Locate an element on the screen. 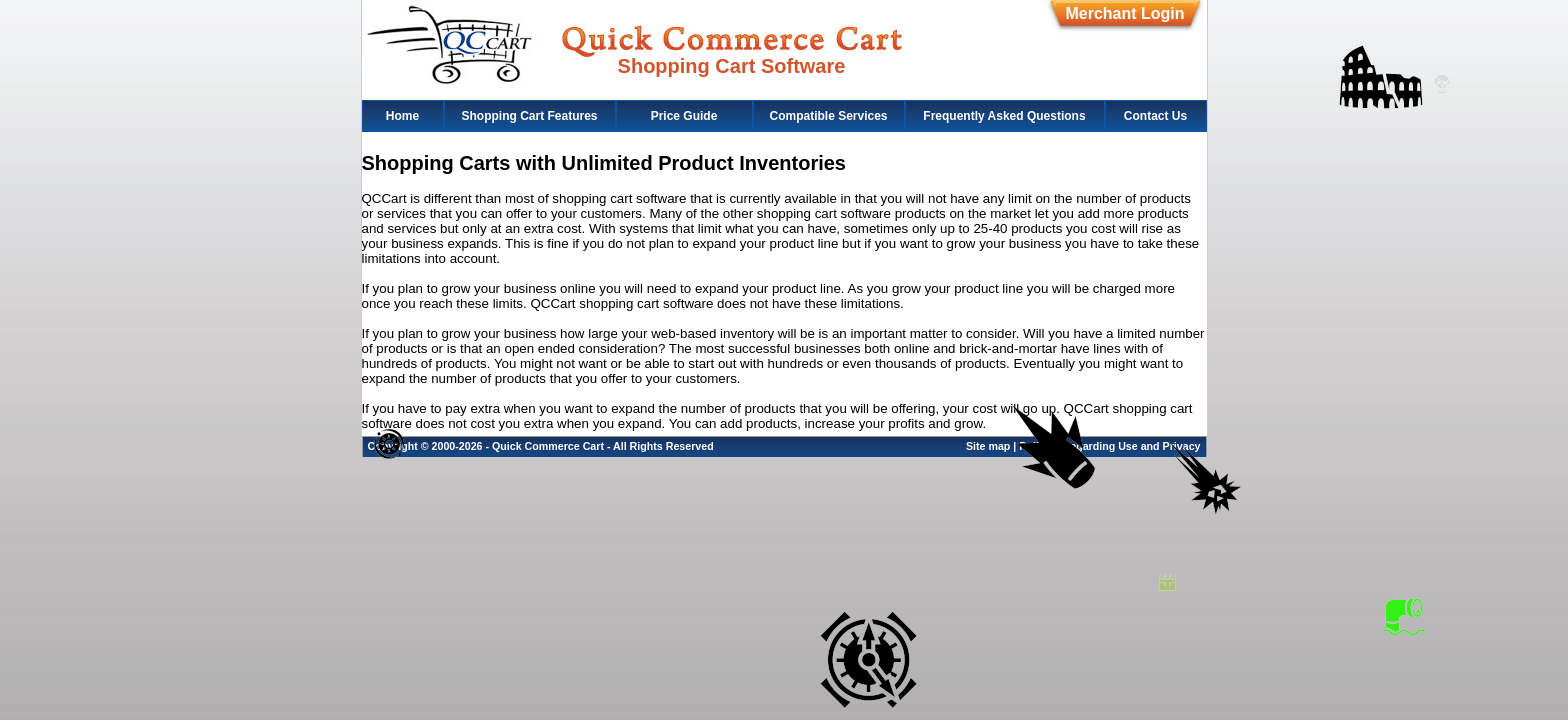 The width and height of the screenshot is (1568, 720). indicates a meteor shower or cosmic event in-game is located at coordinates (1204, 478).